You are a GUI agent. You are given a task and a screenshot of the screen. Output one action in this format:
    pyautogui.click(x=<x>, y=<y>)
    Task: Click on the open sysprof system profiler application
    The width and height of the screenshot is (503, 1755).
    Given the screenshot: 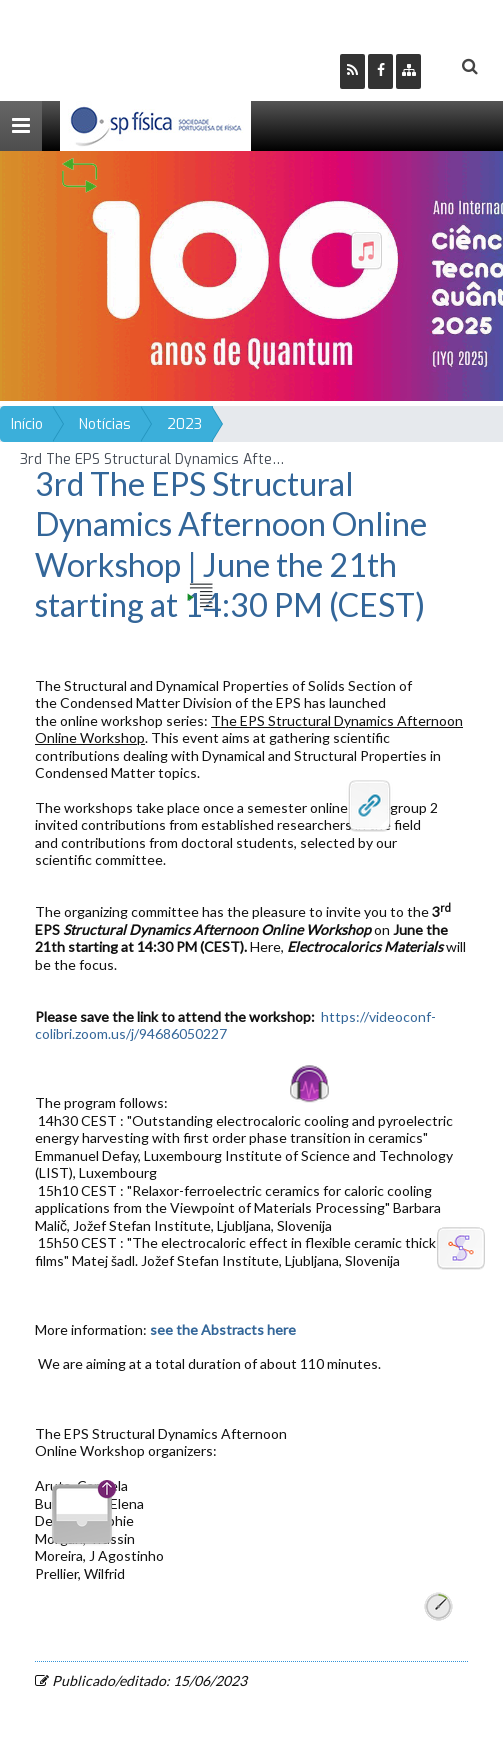 What is the action you would take?
    pyautogui.click(x=438, y=1606)
    